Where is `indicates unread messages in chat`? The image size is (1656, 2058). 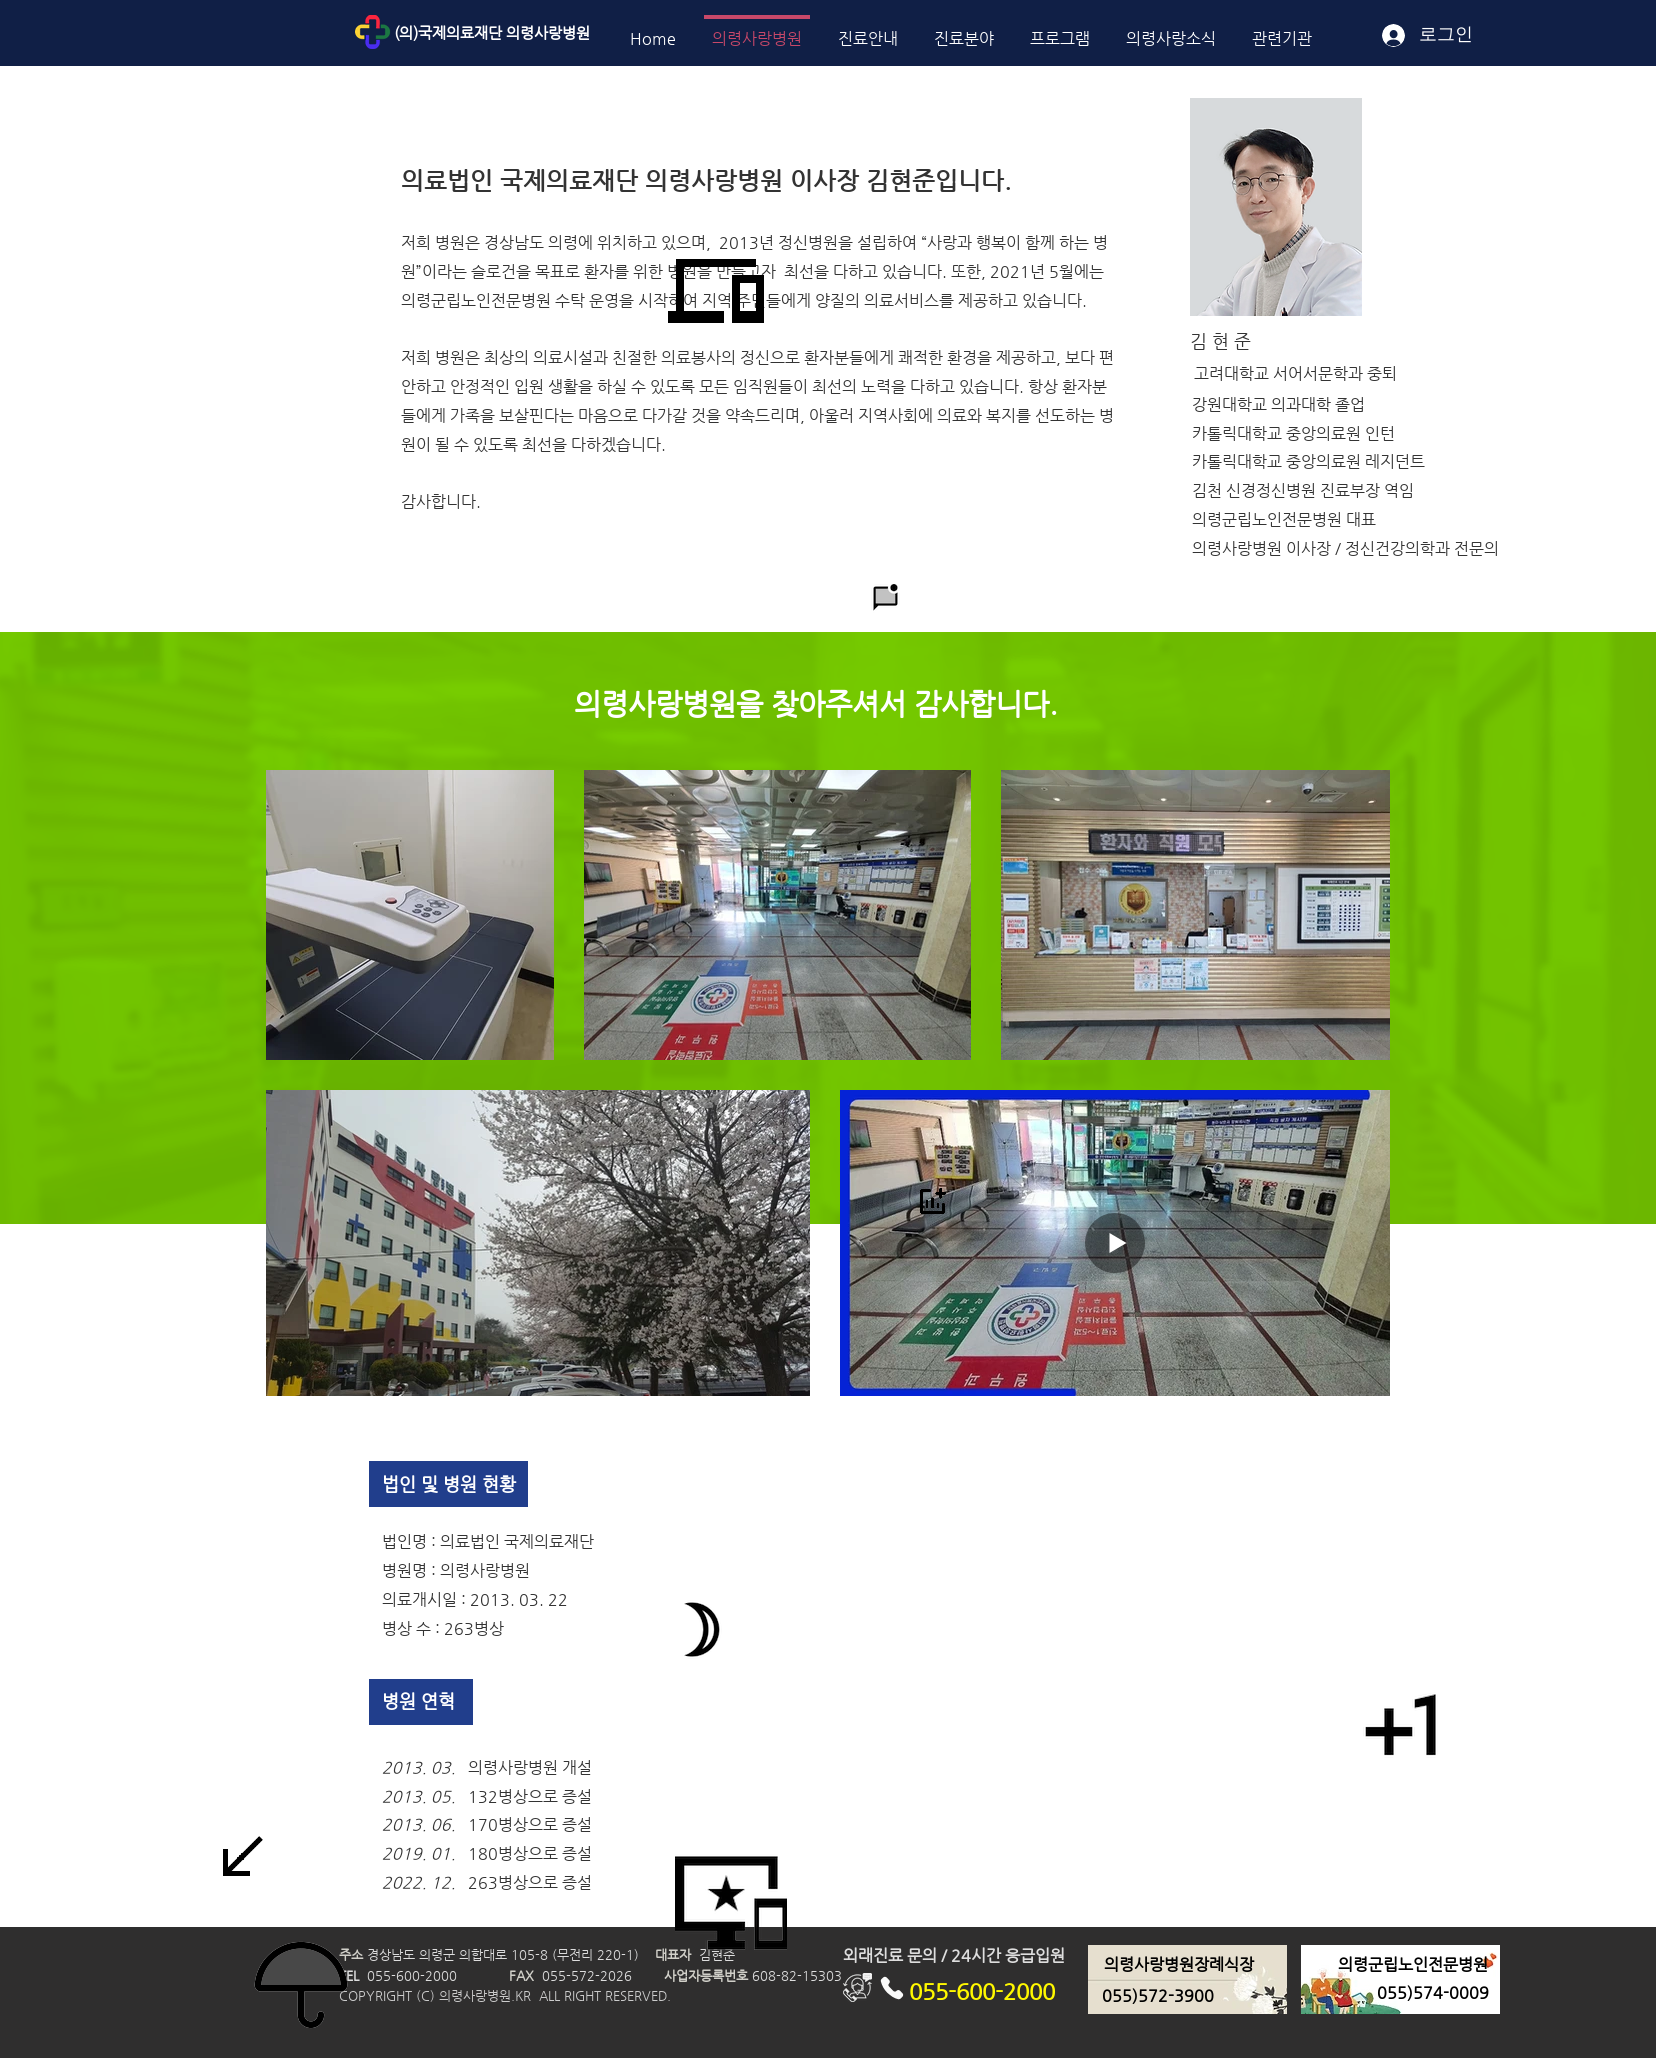
indicates unread messages in chat is located at coordinates (885, 598).